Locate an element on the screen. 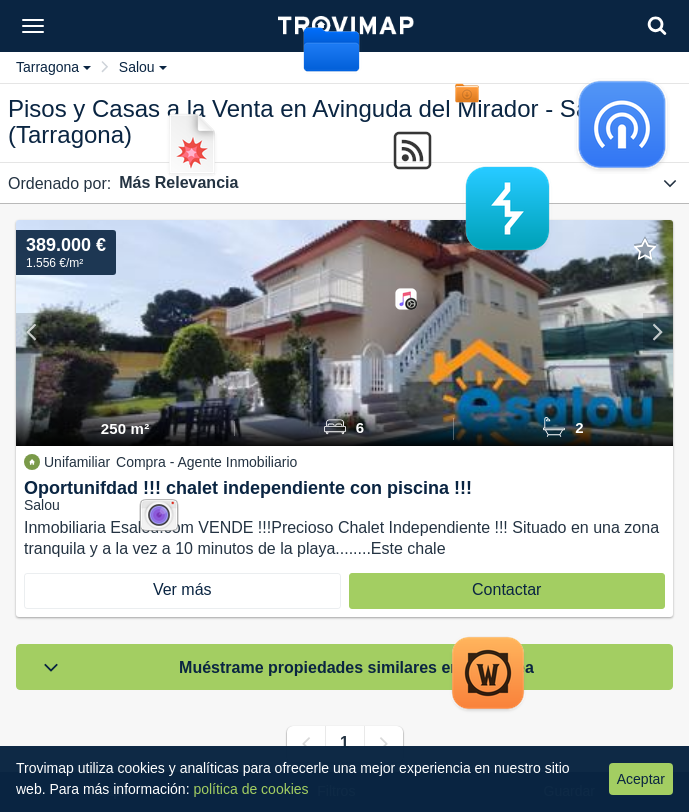 The image size is (689, 812). access your downloads folder is located at coordinates (467, 93).